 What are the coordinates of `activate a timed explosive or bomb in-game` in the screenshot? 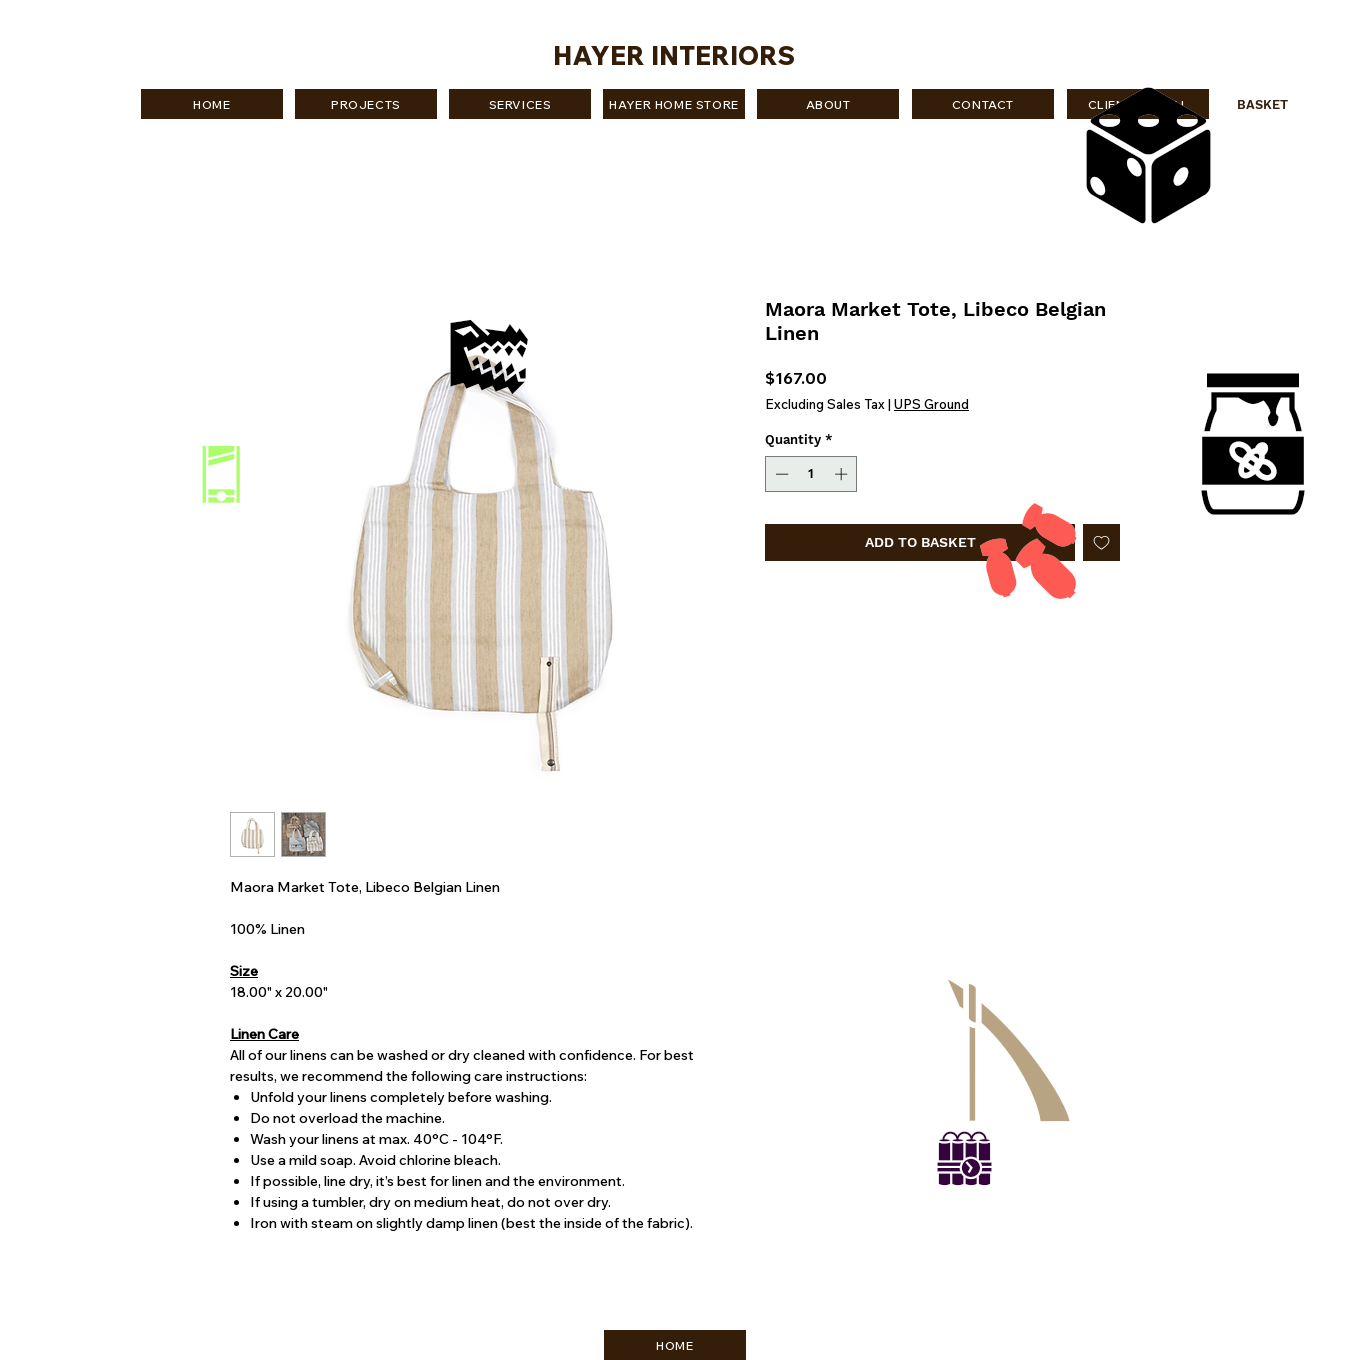 It's located at (964, 1158).